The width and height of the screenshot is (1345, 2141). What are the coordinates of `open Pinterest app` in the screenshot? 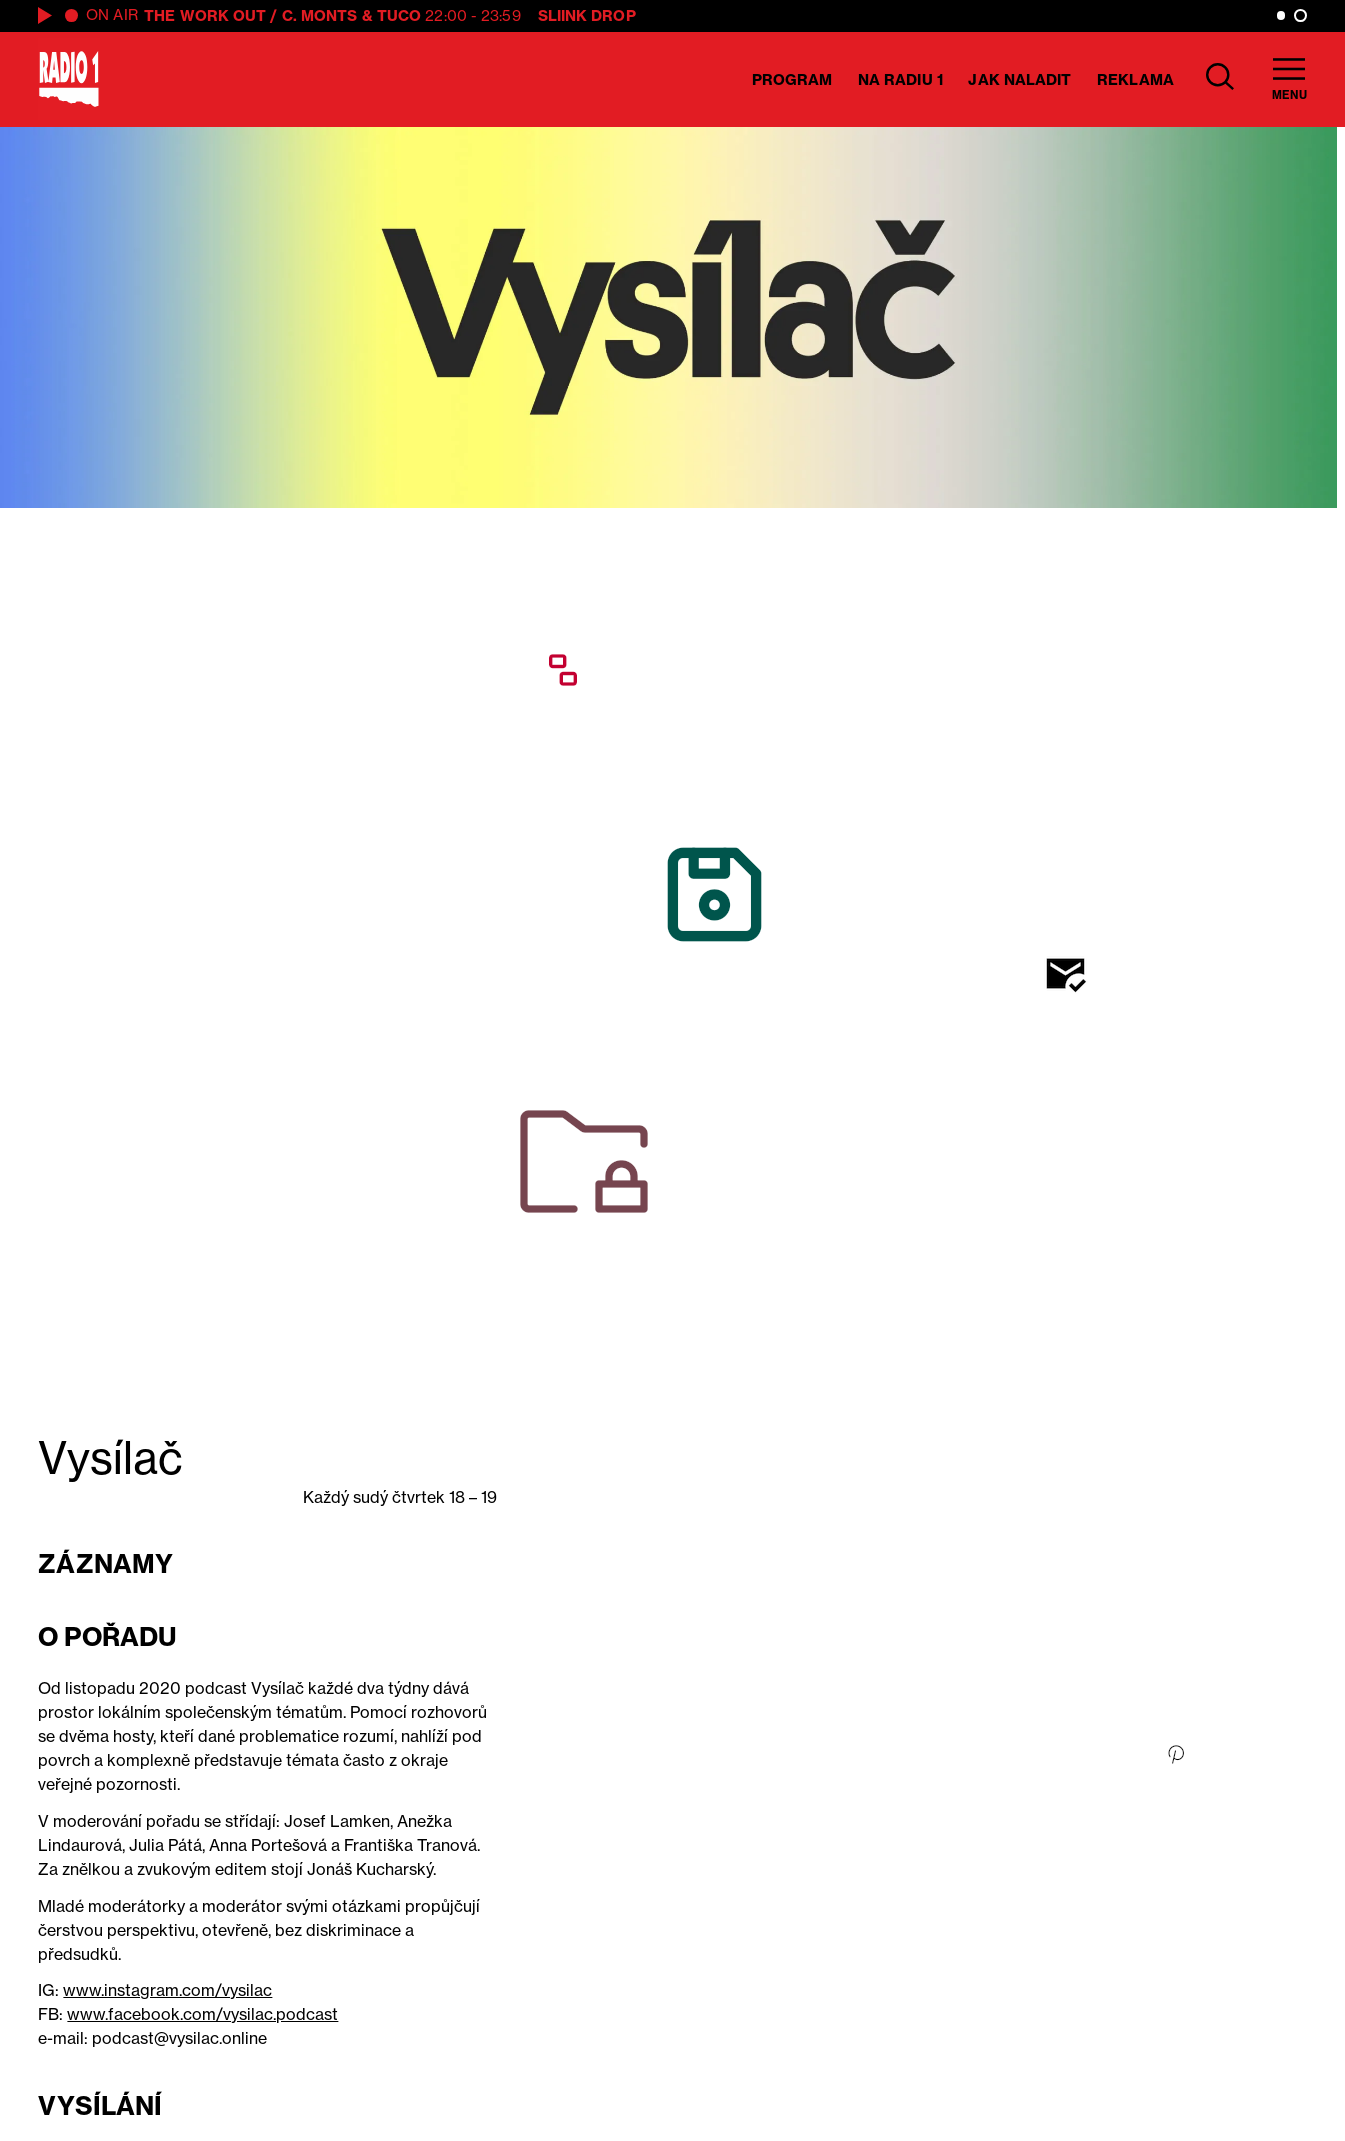 It's located at (1175, 1754).